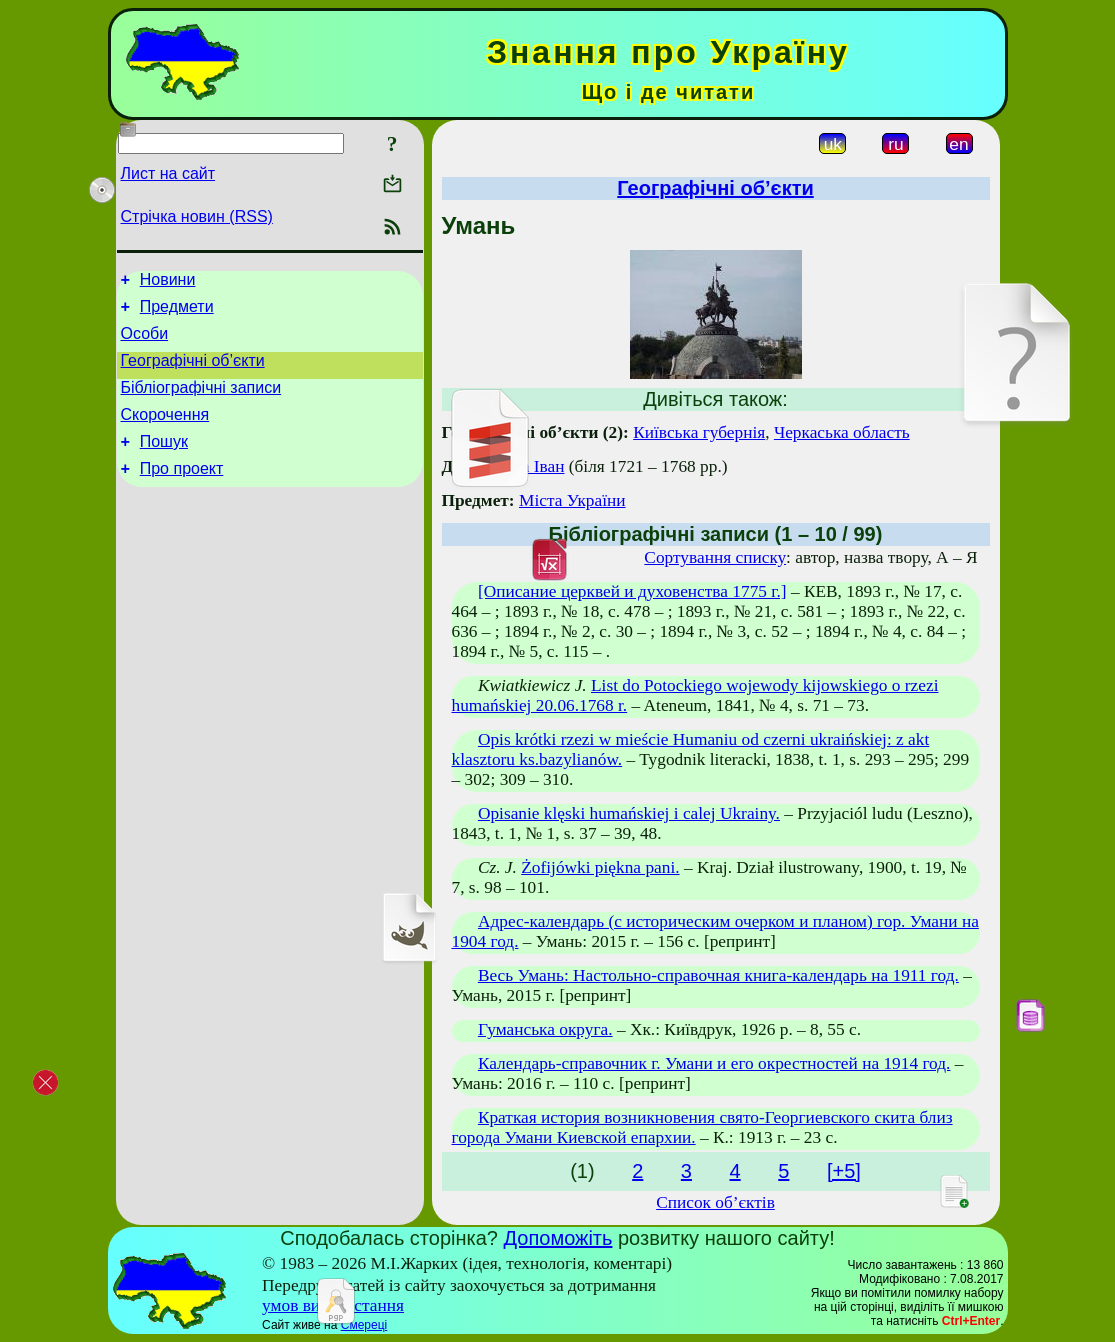  What do you see at coordinates (1017, 355) in the screenshot?
I see `indicates an unrecognized file type` at bounding box center [1017, 355].